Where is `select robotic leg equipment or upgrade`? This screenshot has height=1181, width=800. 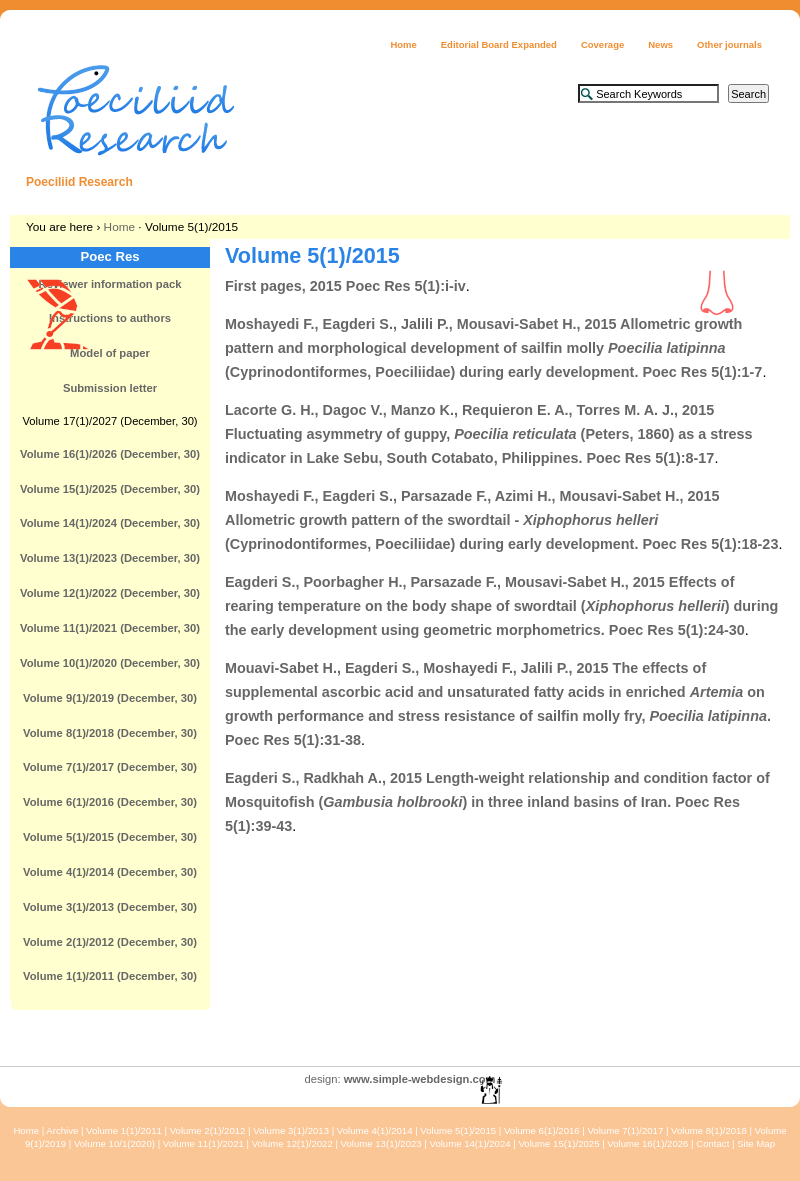 select robotic leg equipment or upgrade is located at coordinates (58, 315).